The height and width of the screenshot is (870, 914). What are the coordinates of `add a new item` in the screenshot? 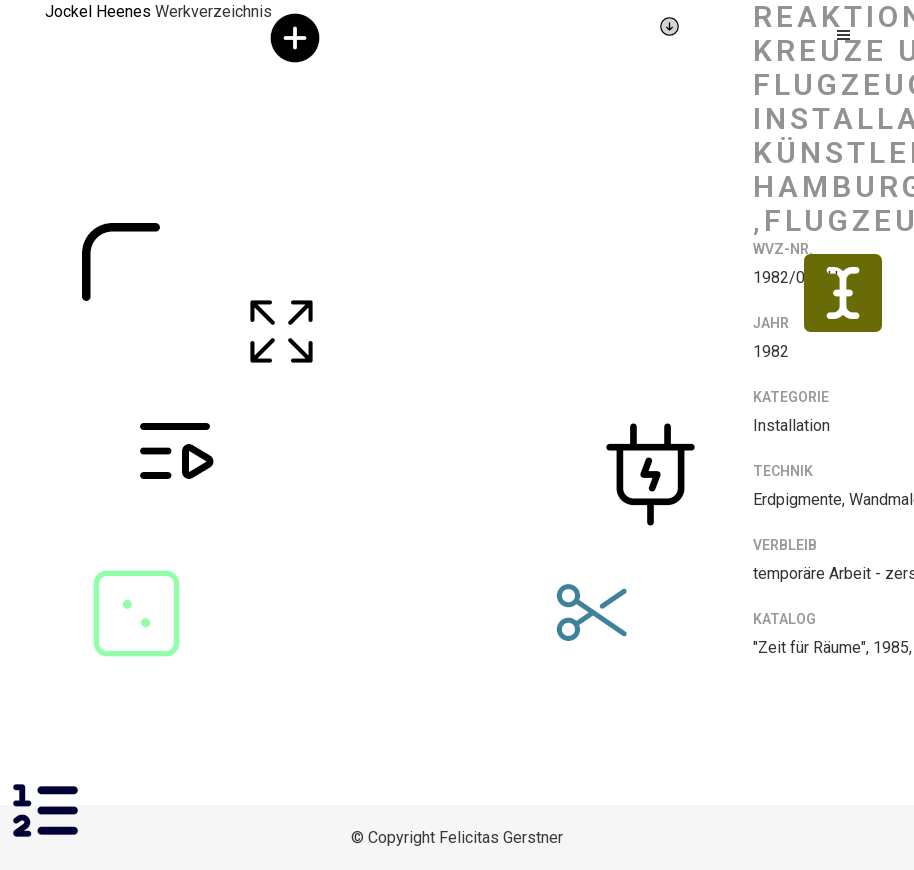 It's located at (295, 38).